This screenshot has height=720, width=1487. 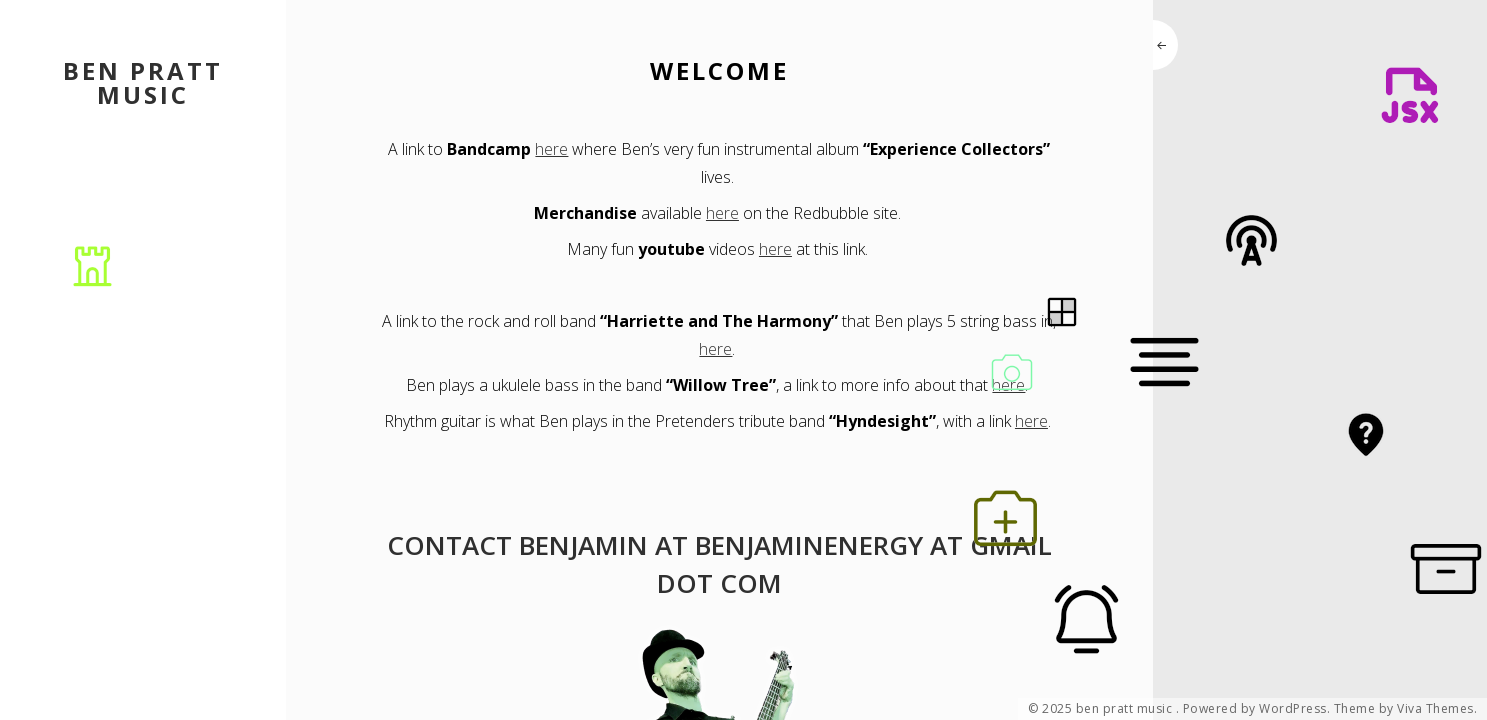 What do you see at coordinates (1086, 620) in the screenshot?
I see `indicates new notifications or alerts` at bounding box center [1086, 620].